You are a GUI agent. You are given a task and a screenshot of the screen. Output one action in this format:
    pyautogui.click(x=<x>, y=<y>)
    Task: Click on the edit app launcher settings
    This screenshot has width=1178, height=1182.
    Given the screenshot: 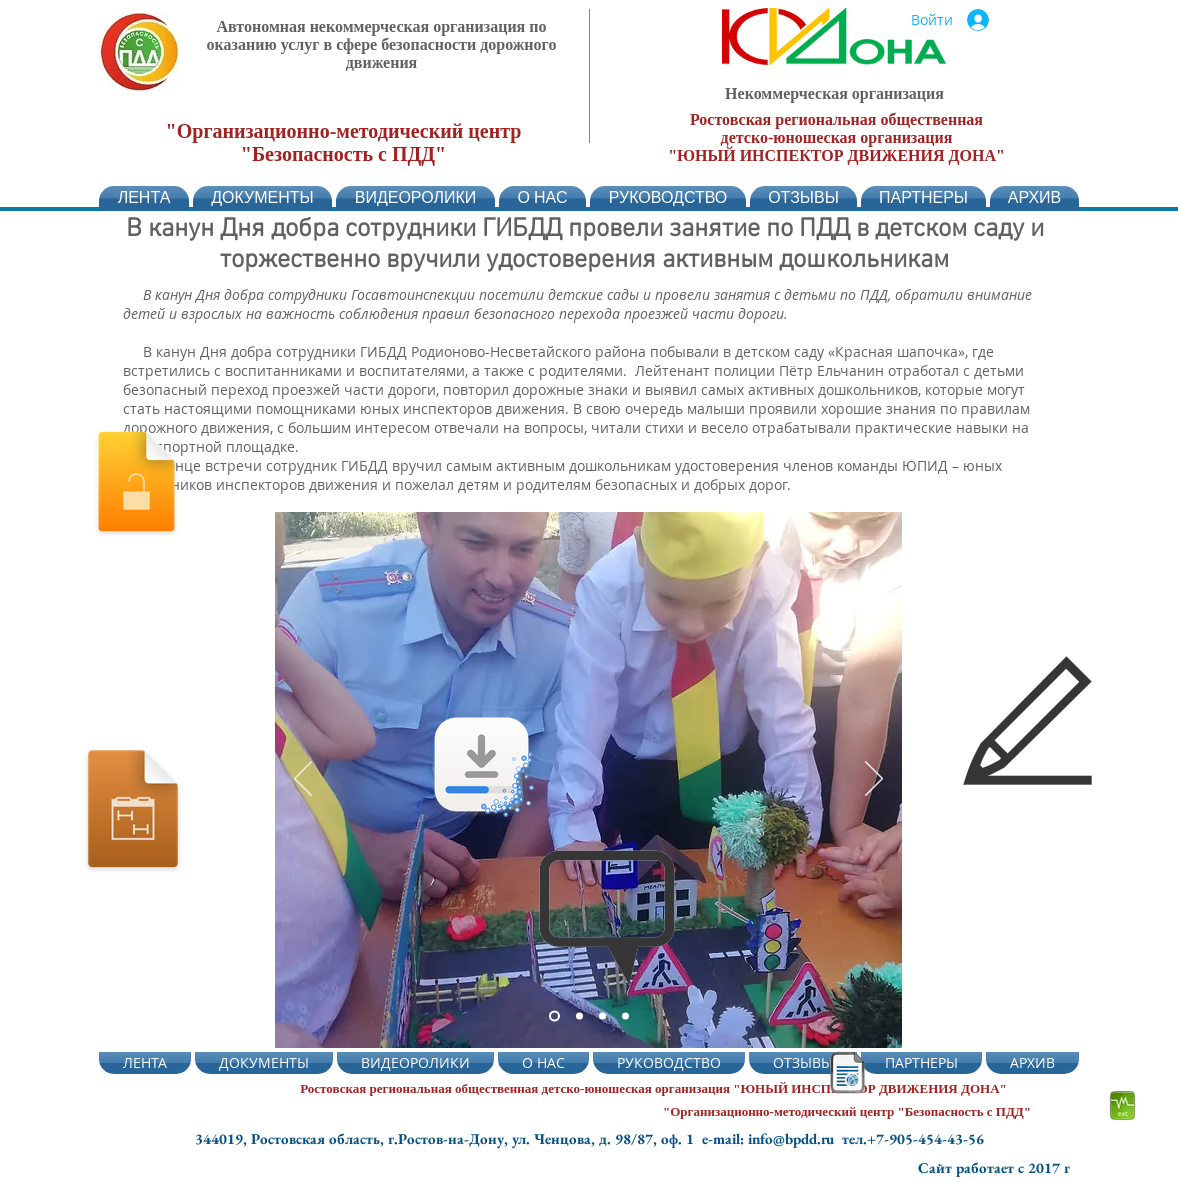 What is the action you would take?
    pyautogui.click(x=1027, y=720)
    